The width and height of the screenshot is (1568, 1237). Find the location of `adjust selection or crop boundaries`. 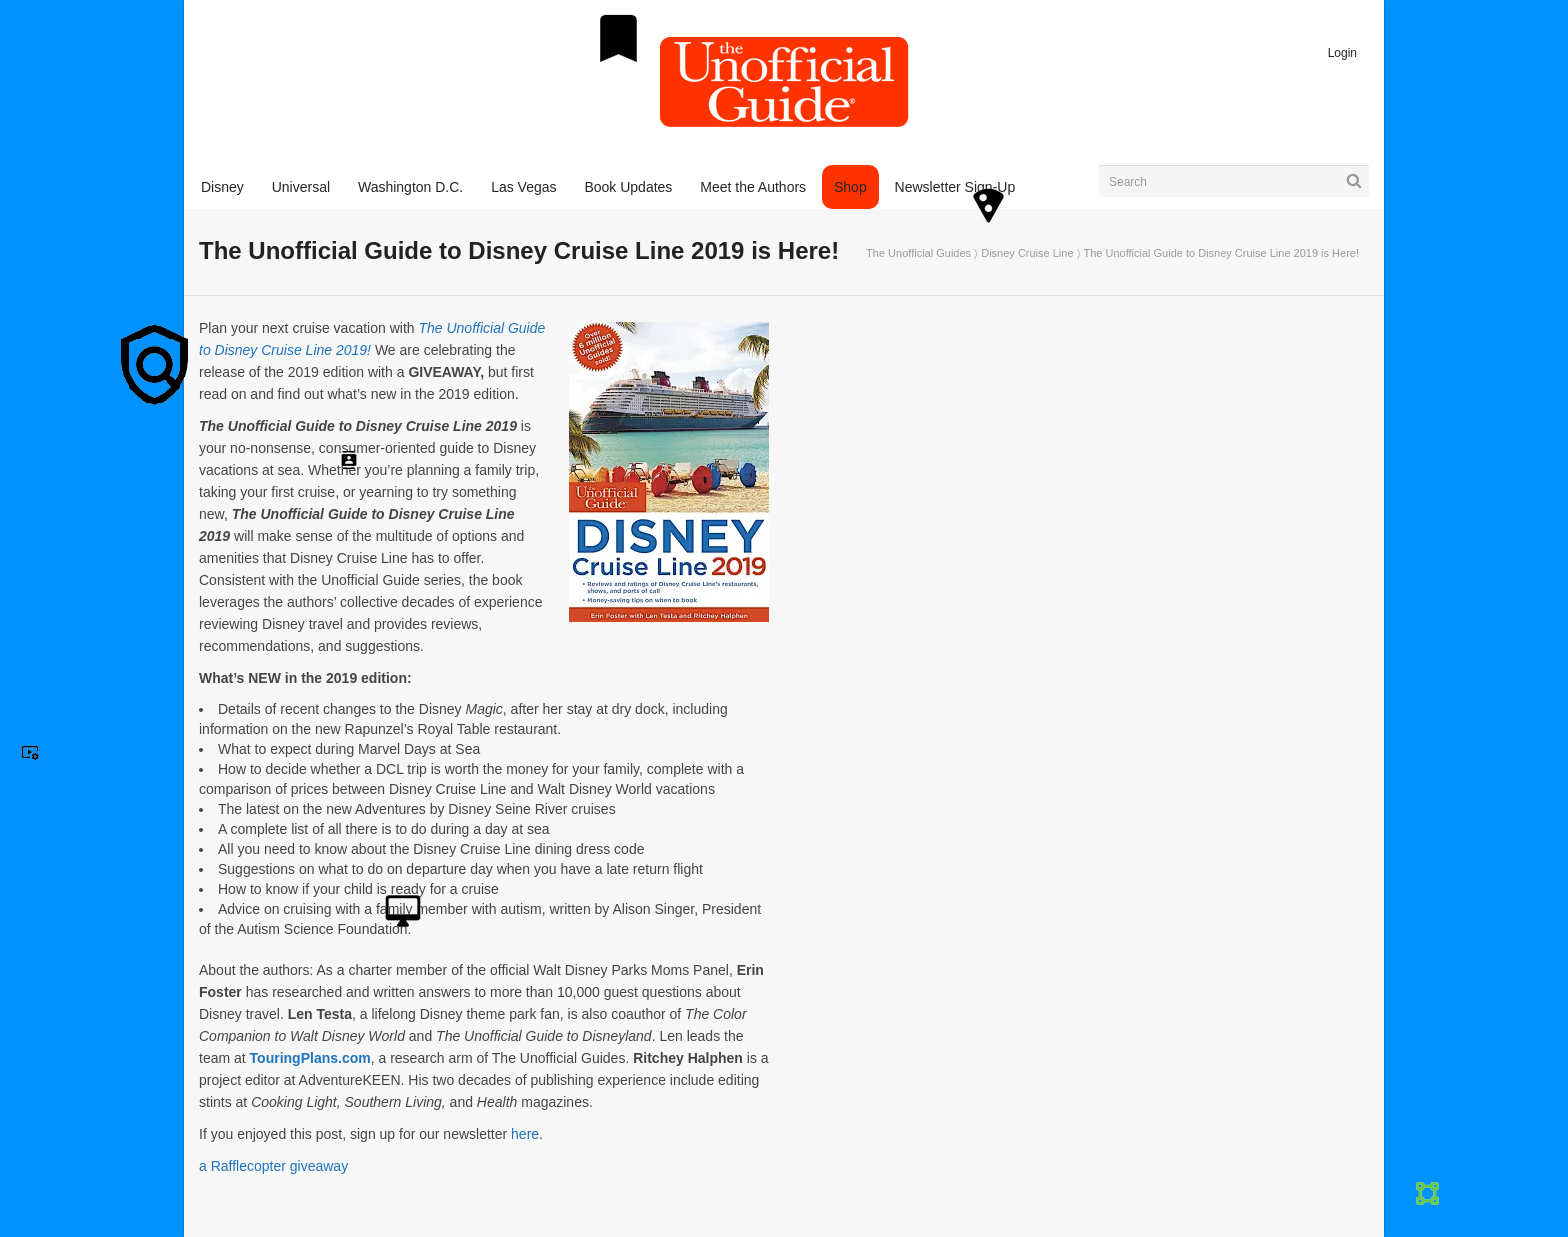

adjust selection or crop boundaries is located at coordinates (1427, 1193).